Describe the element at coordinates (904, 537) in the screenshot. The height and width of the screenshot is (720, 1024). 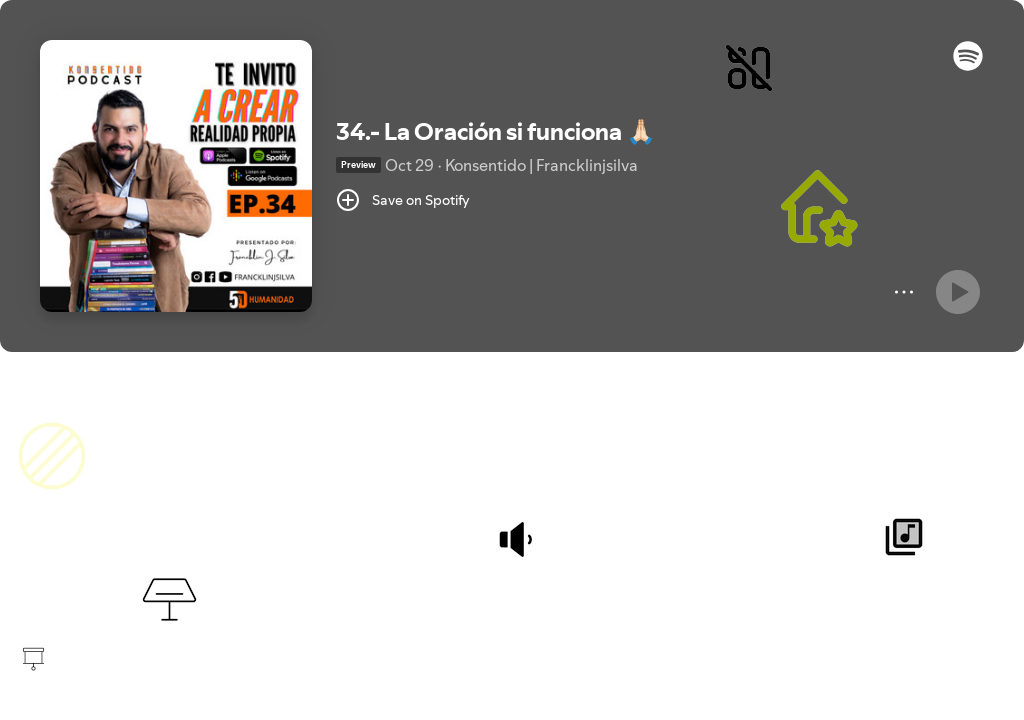
I see `access your music library` at that location.